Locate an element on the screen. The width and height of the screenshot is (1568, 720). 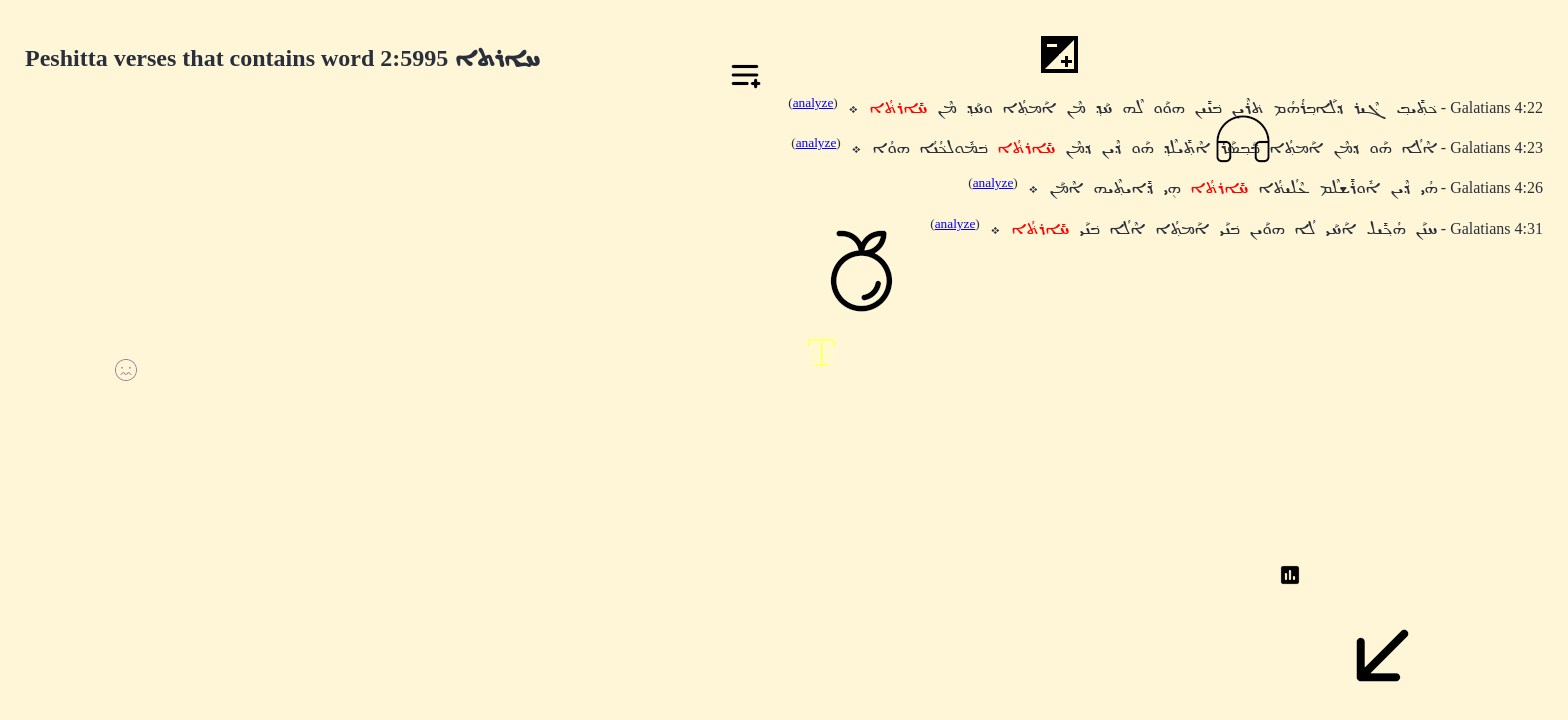
indicates an error or something went wrong is located at coordinates (126, 370).